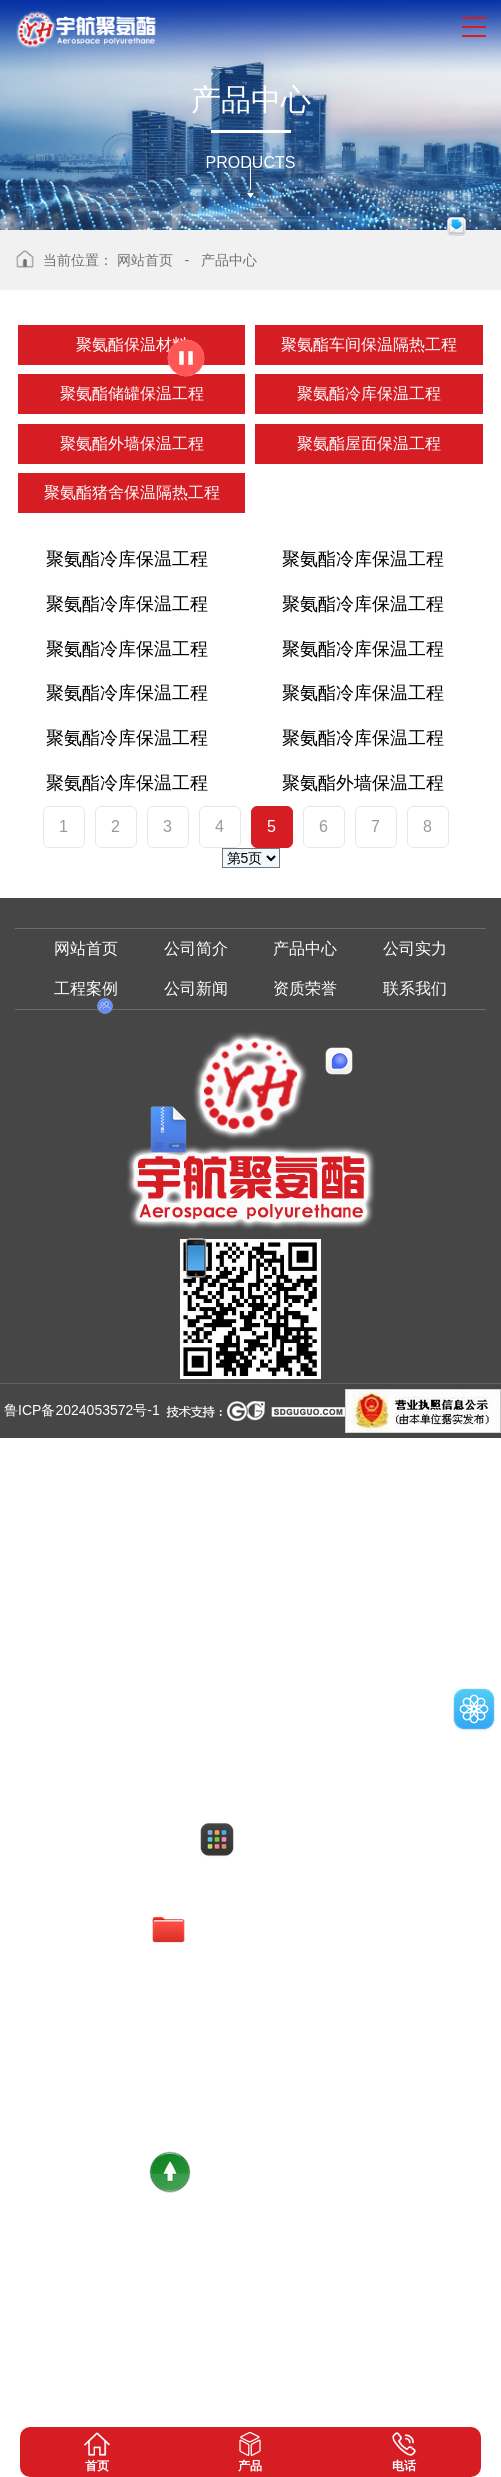 The width and height of the screenshot is (501, 2477). I want to click on connect or sync an iPhone device, so click(196, 1258).